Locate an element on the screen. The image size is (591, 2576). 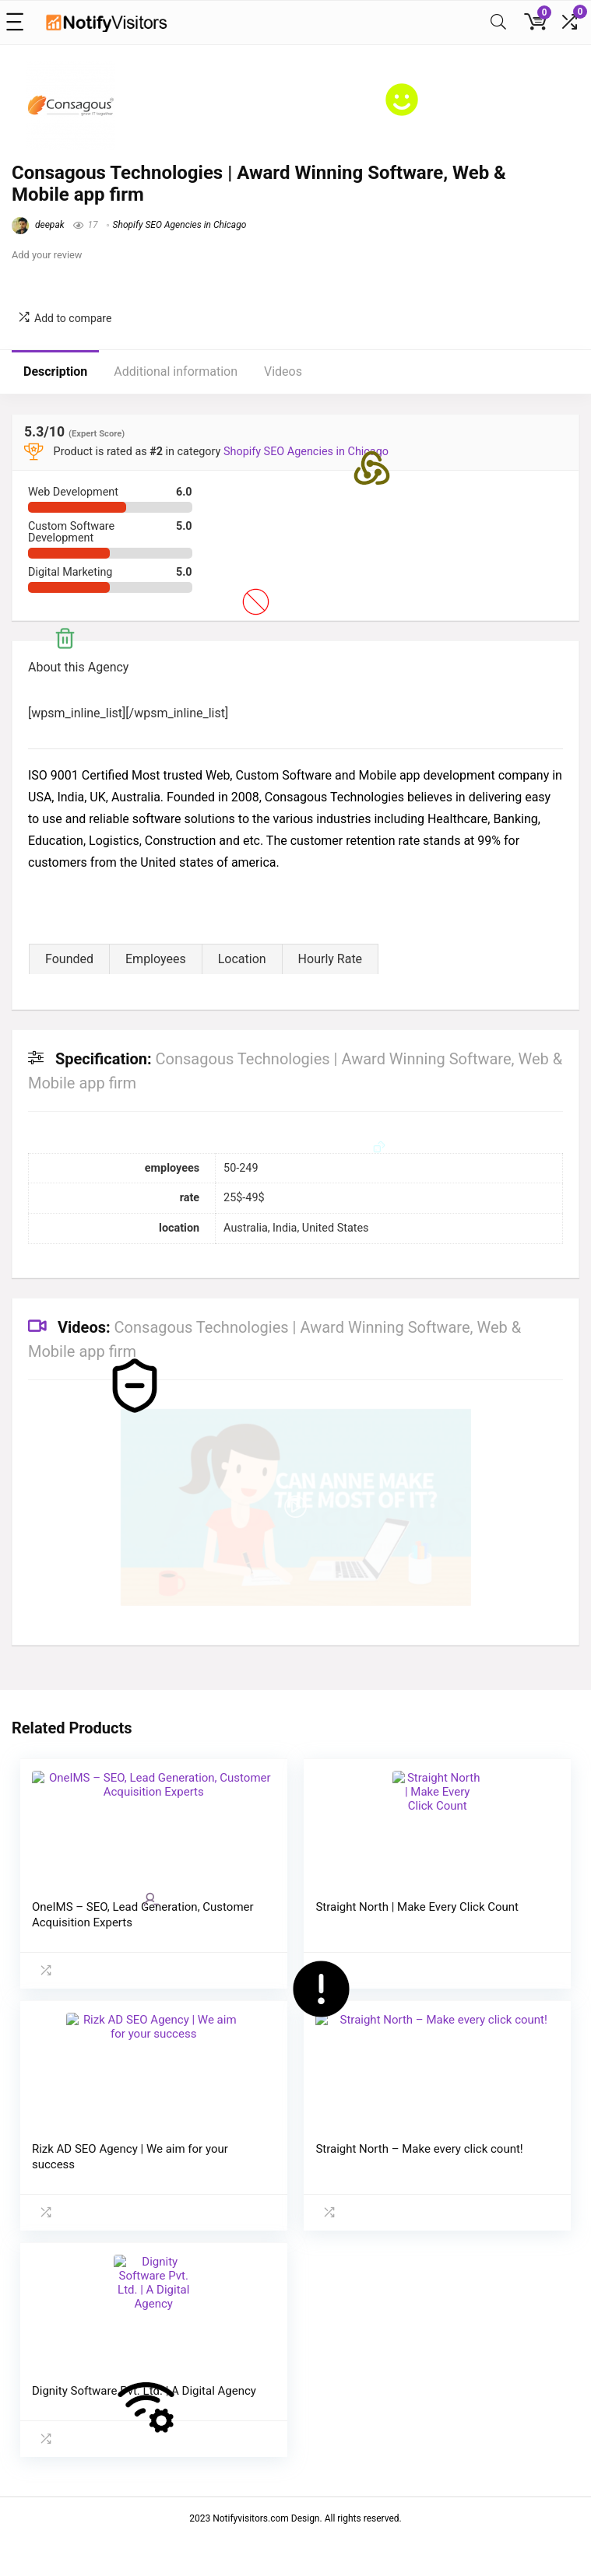
randomize or shuffle content is located at coordinates (379, 1147).